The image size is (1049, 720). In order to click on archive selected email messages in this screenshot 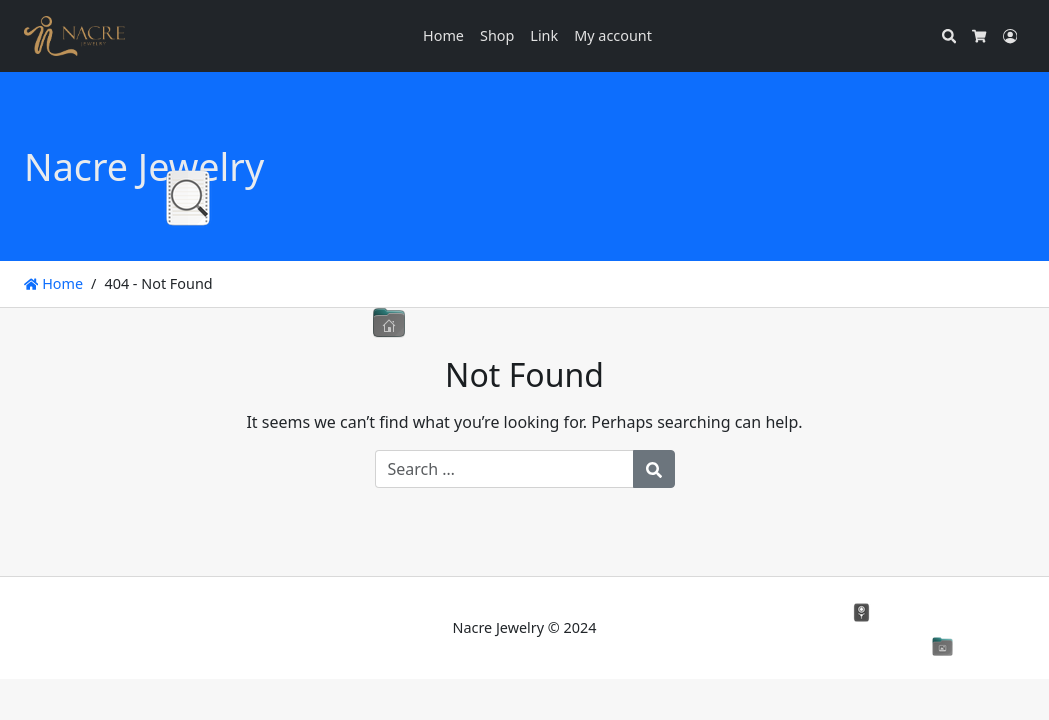, I will do `click(861, 612)`.